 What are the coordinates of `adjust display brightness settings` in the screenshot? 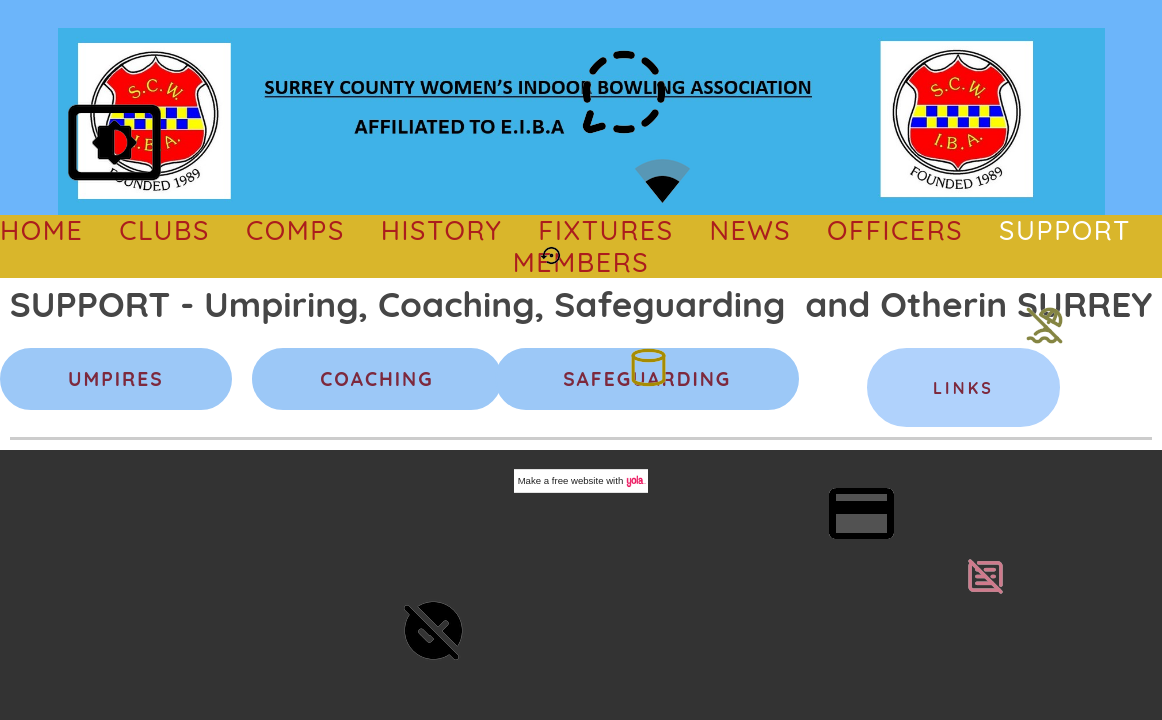 It's located at (114, 142).